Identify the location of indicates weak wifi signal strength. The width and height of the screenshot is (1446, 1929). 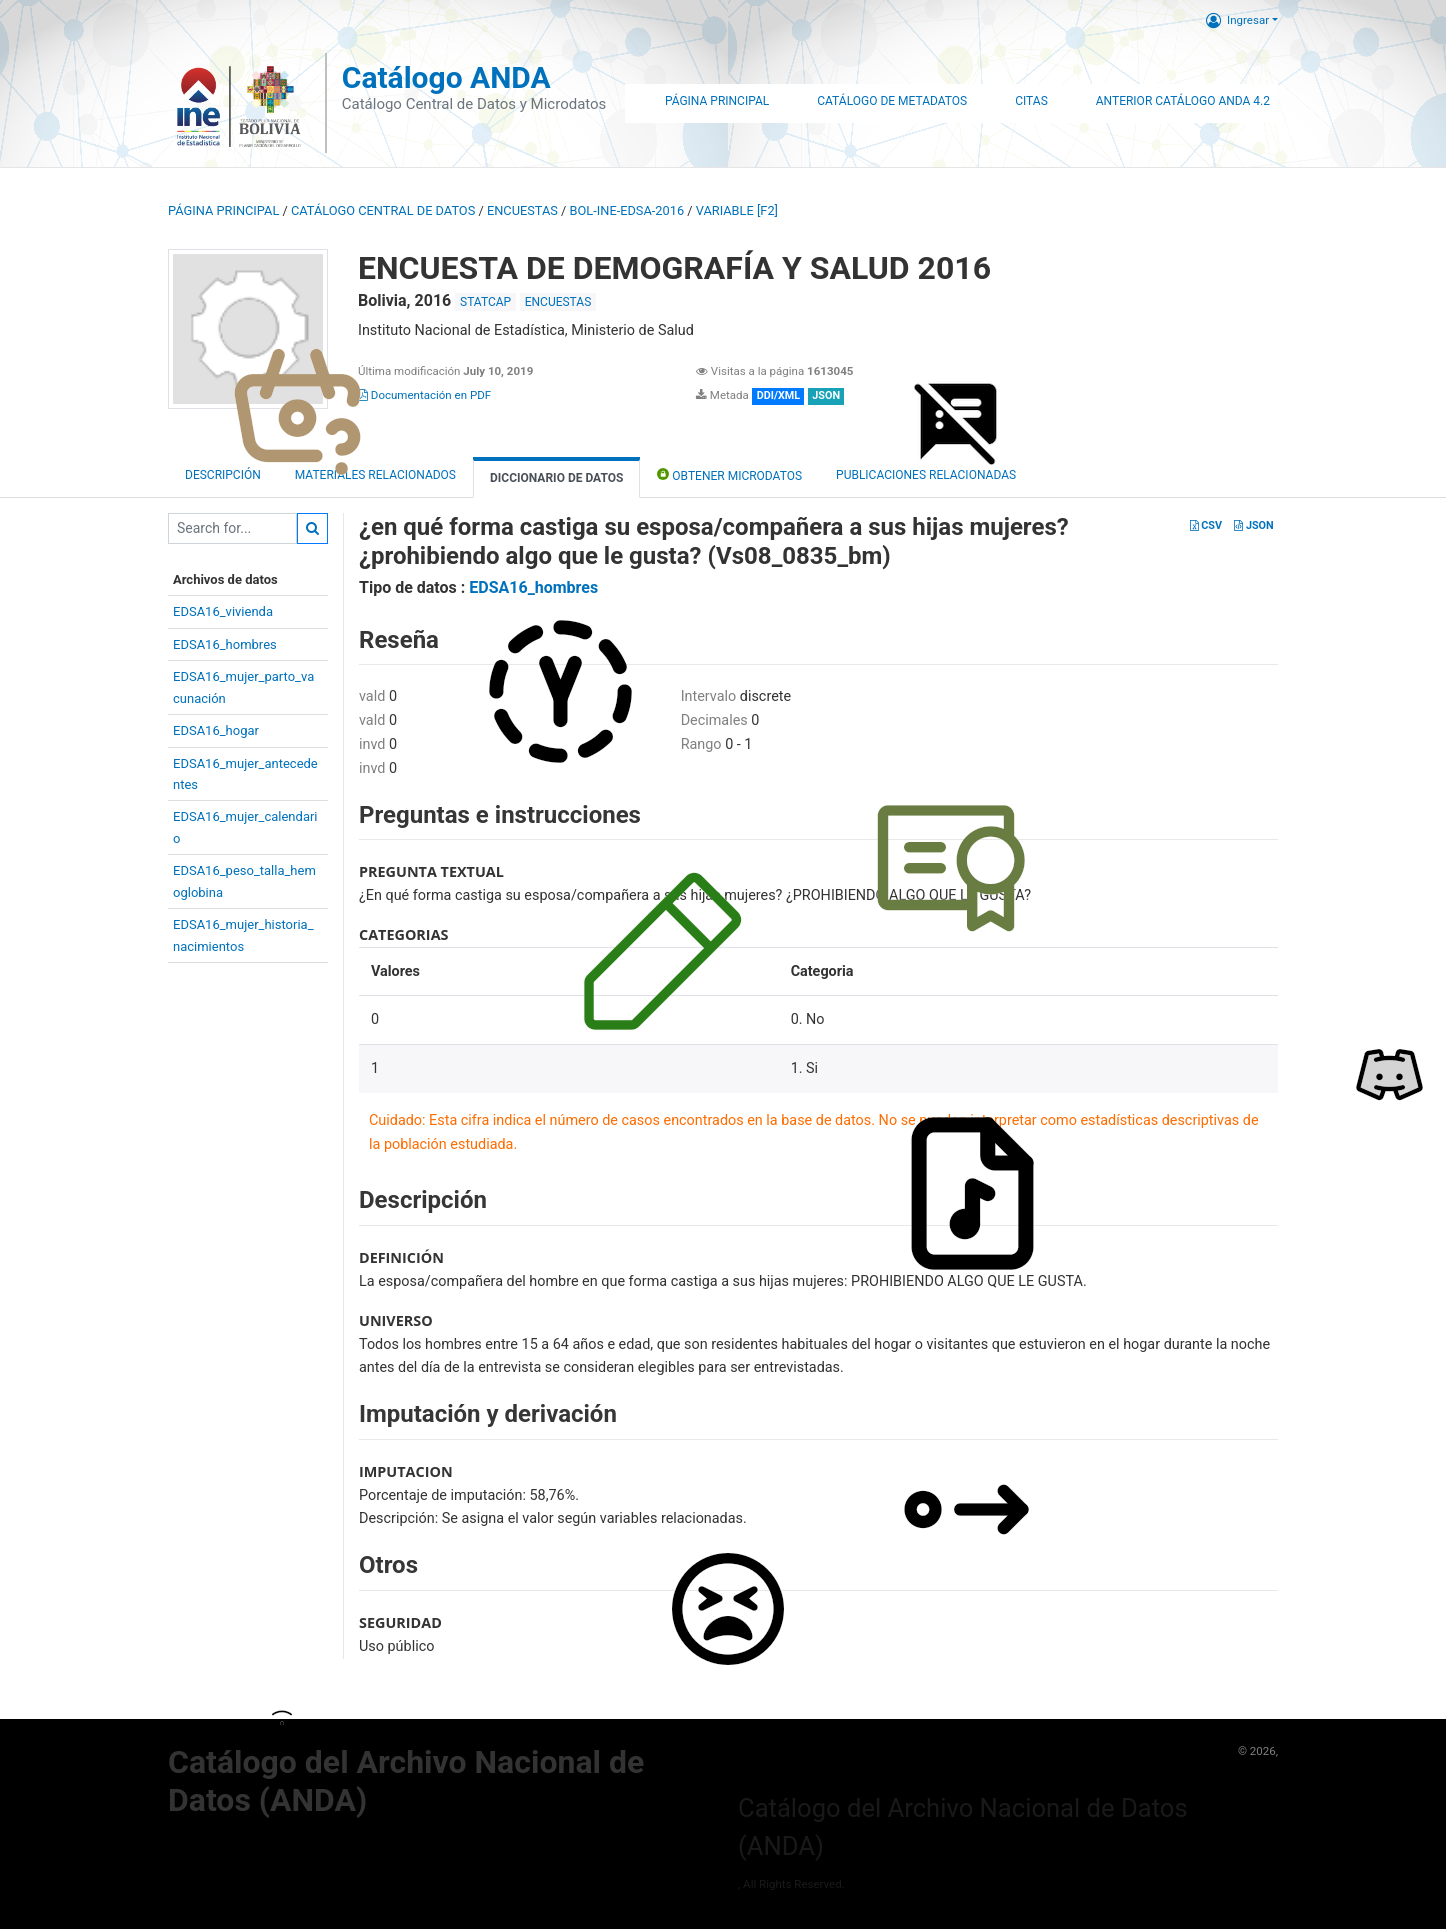
(282, 1706).